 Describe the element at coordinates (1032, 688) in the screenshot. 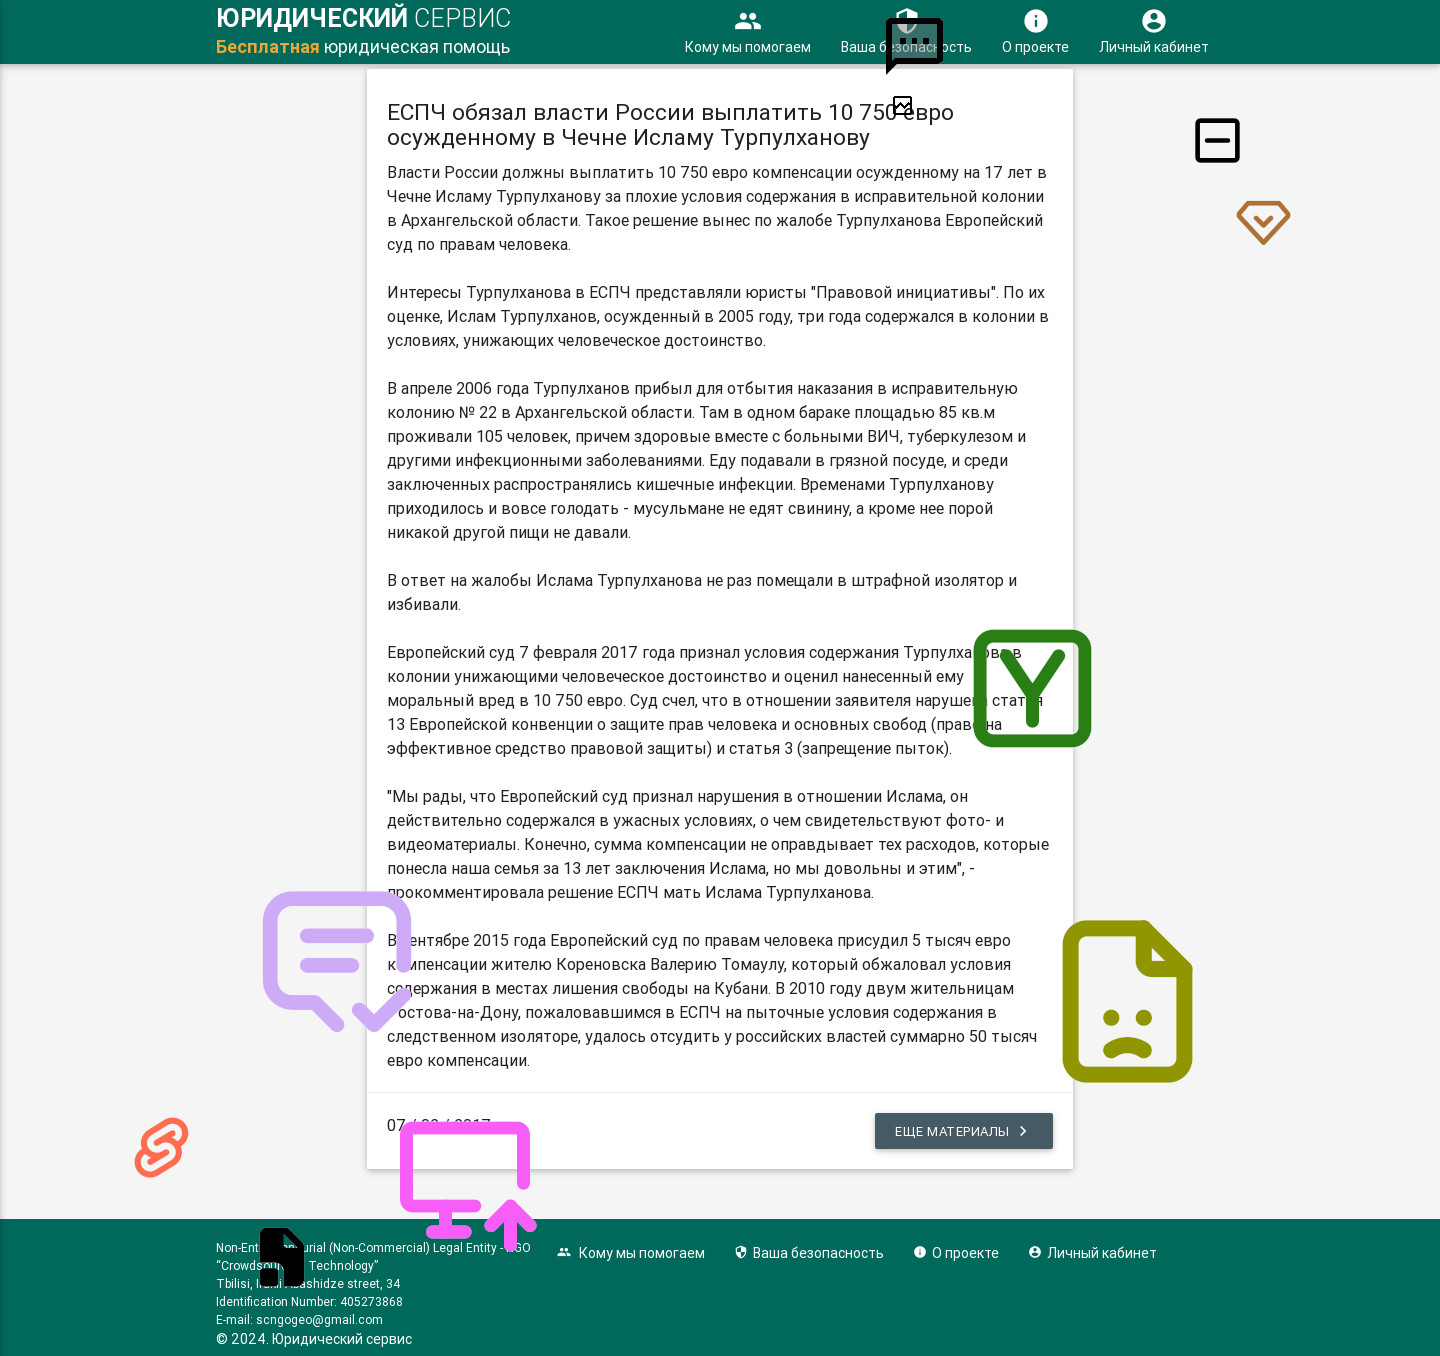

I see `visit Y Combinator website` at that location.